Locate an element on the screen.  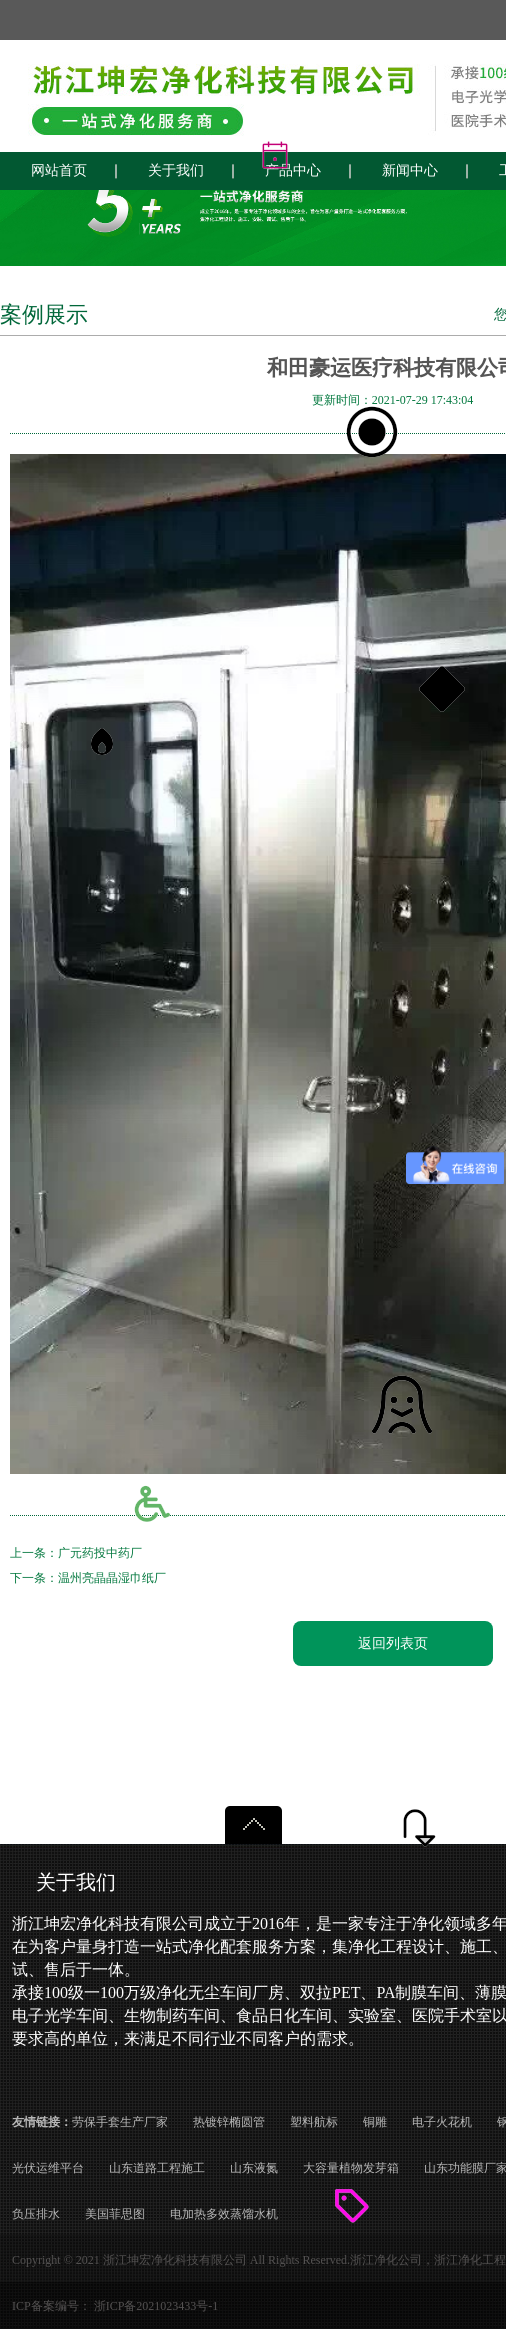
indicates premium or luxury status is located at coordinates (442, 689).